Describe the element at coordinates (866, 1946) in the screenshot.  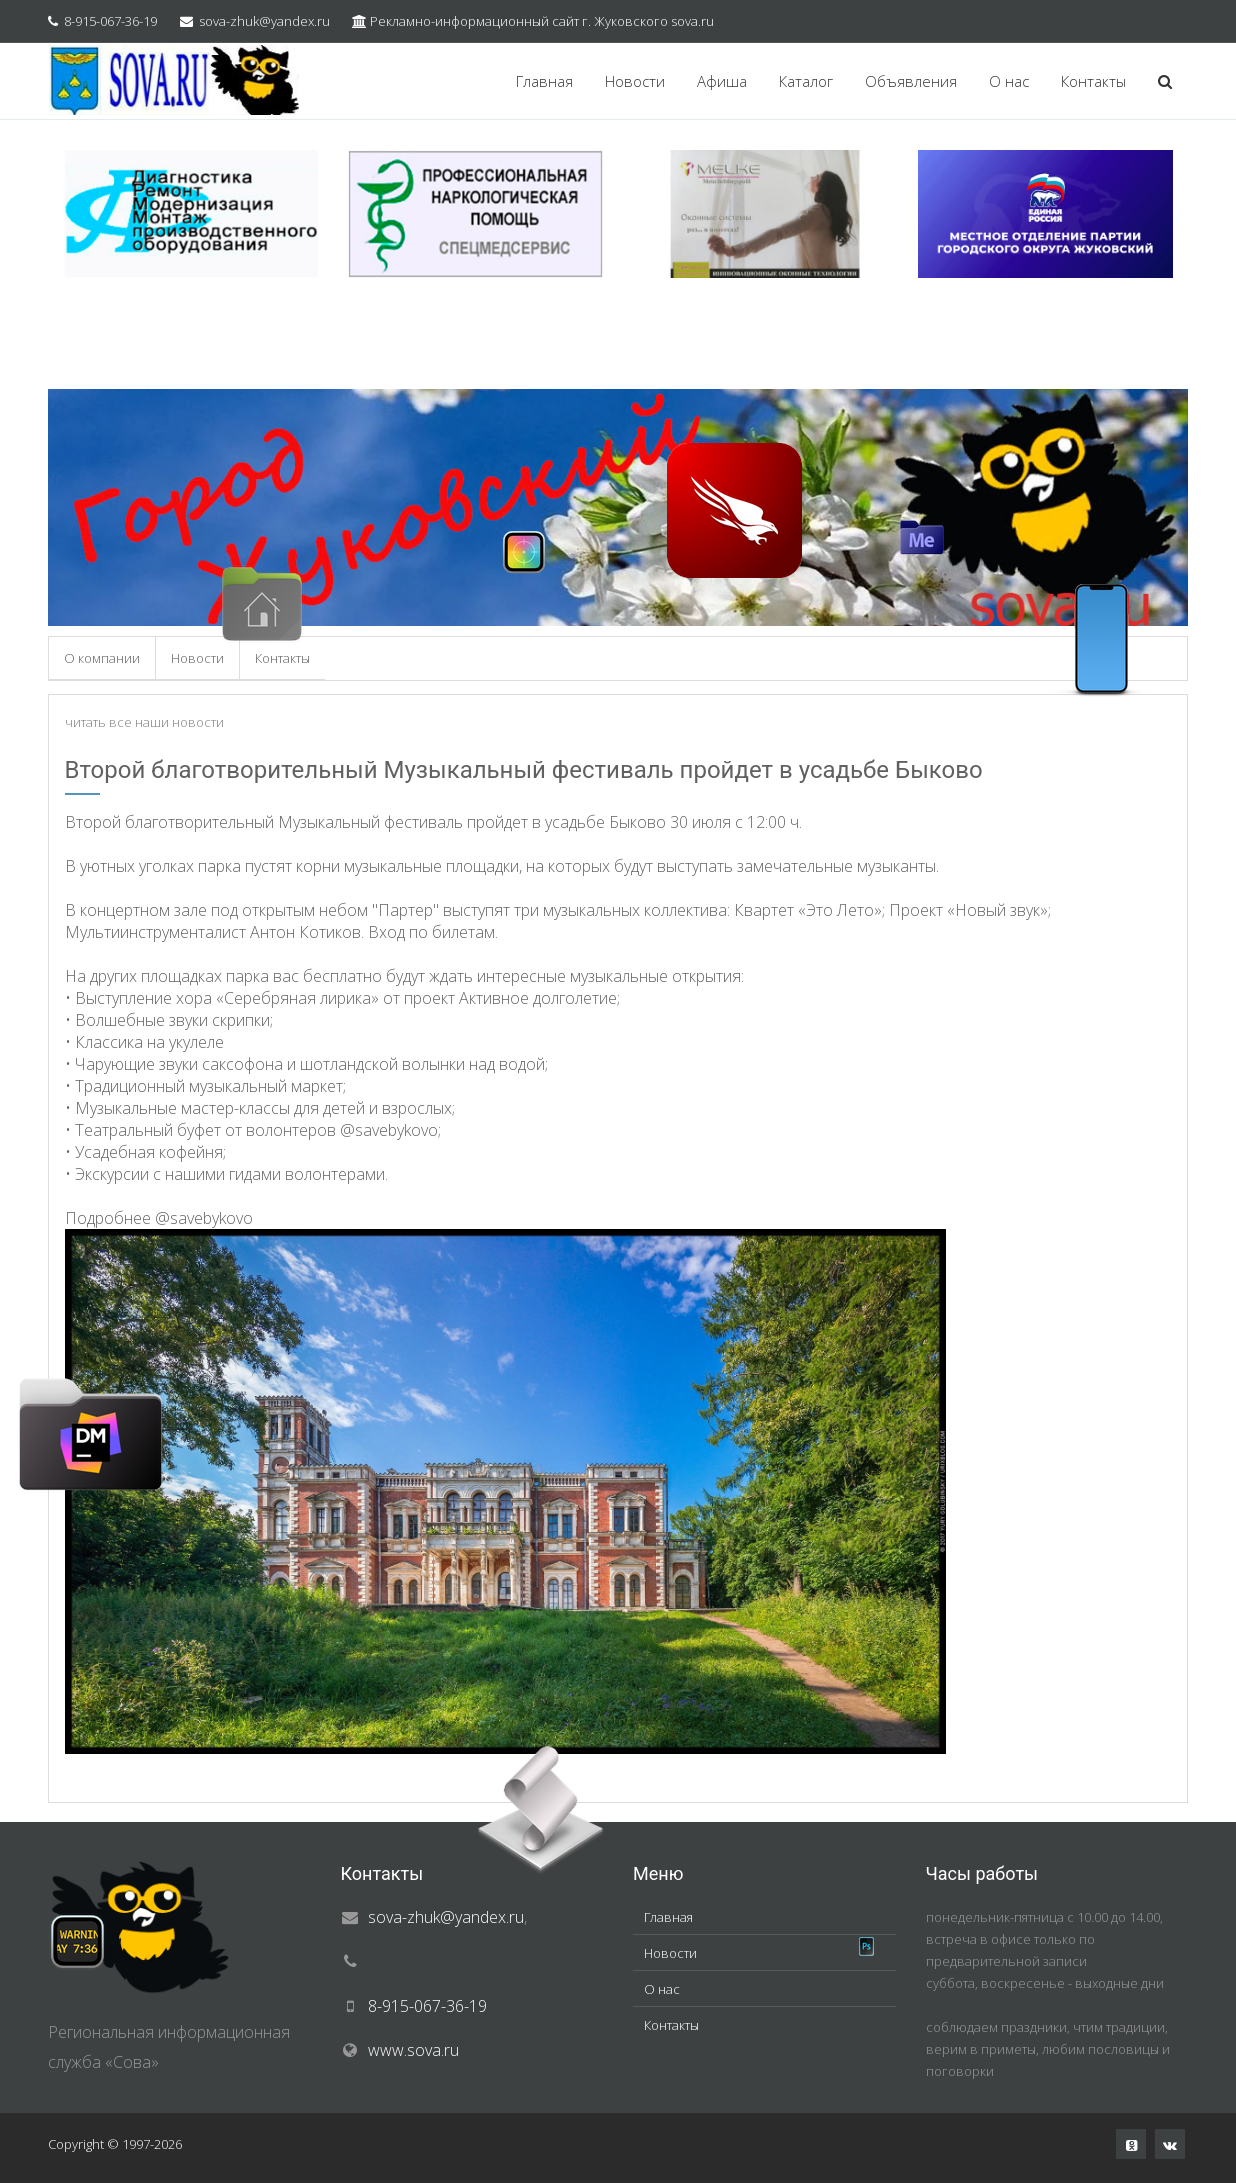
I see `adobe photoshop file type indicator` at that location.